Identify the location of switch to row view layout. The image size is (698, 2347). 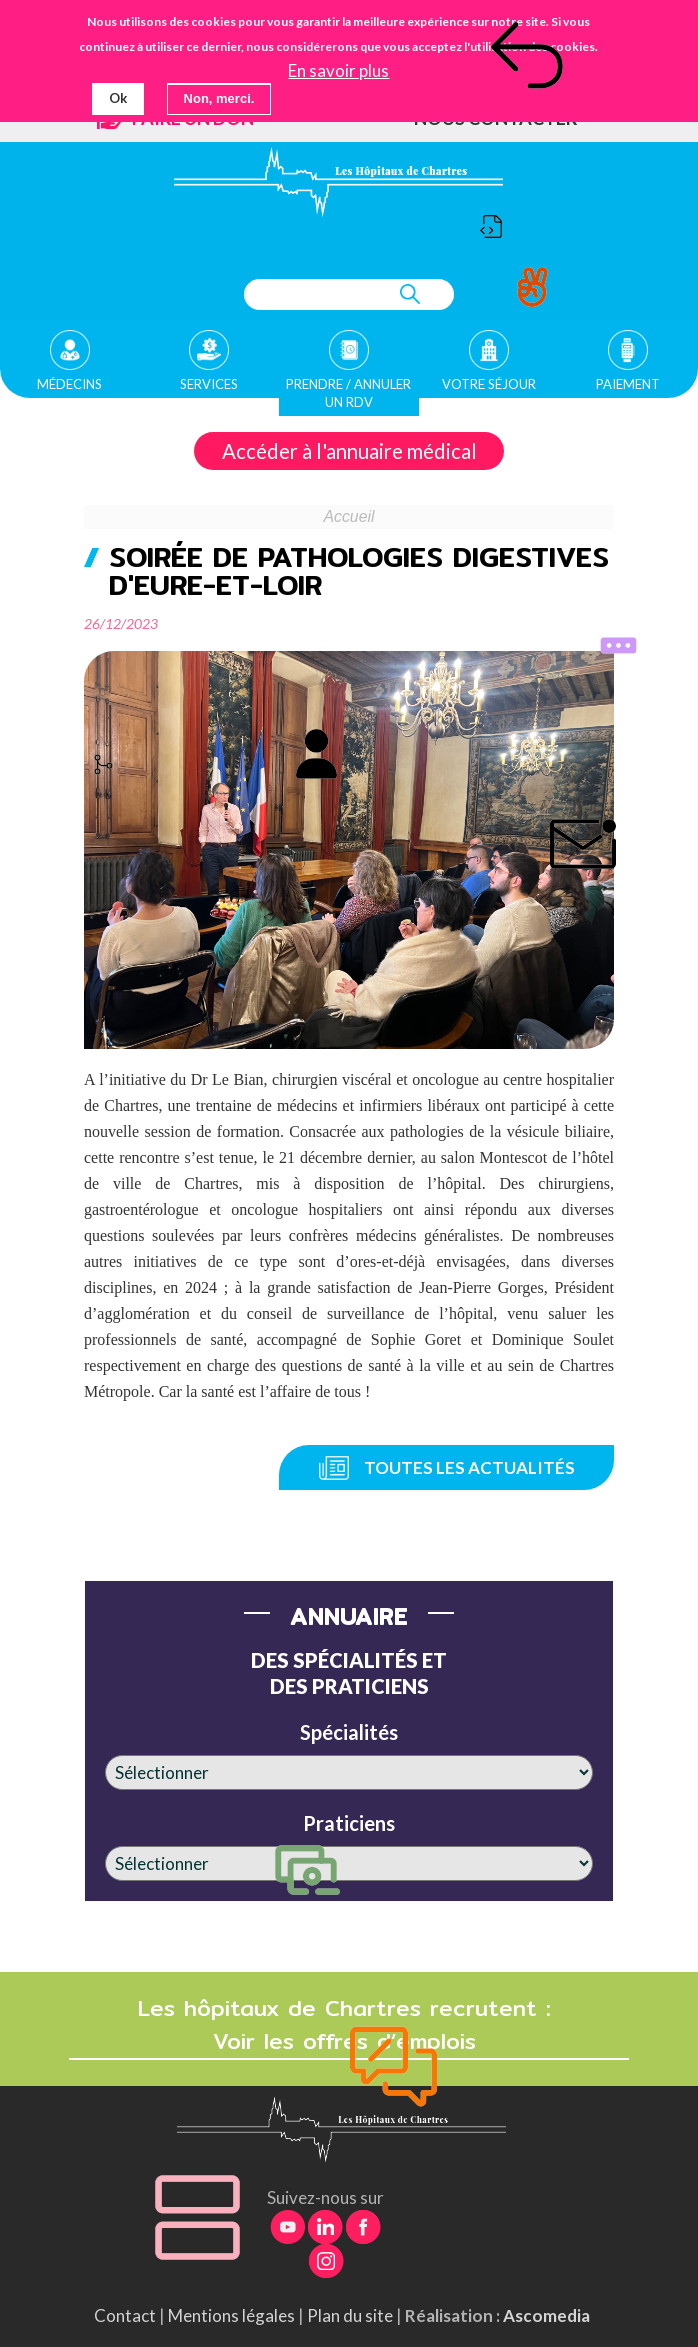
(197, 2217).